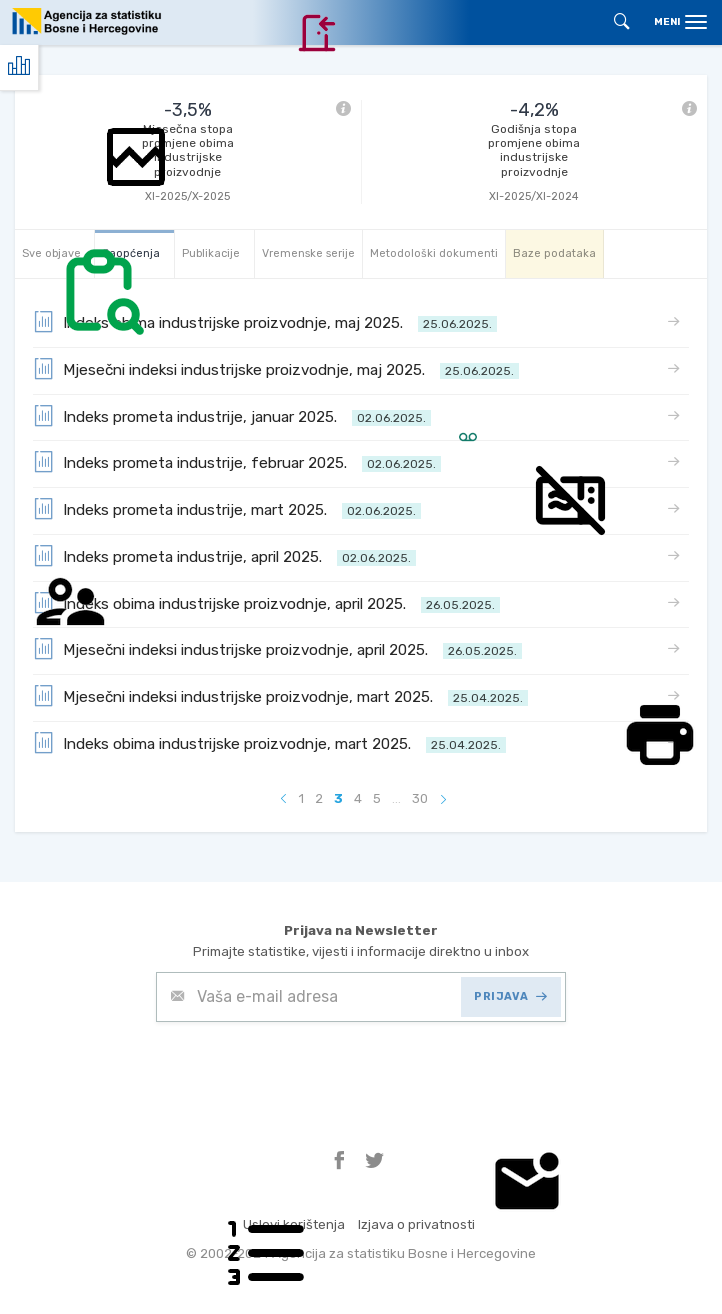 This screenshot has height=1314, width=722. Describe the element at coordinates (99, 290) in the screenshot. I see `search clipboard contents` at that location.